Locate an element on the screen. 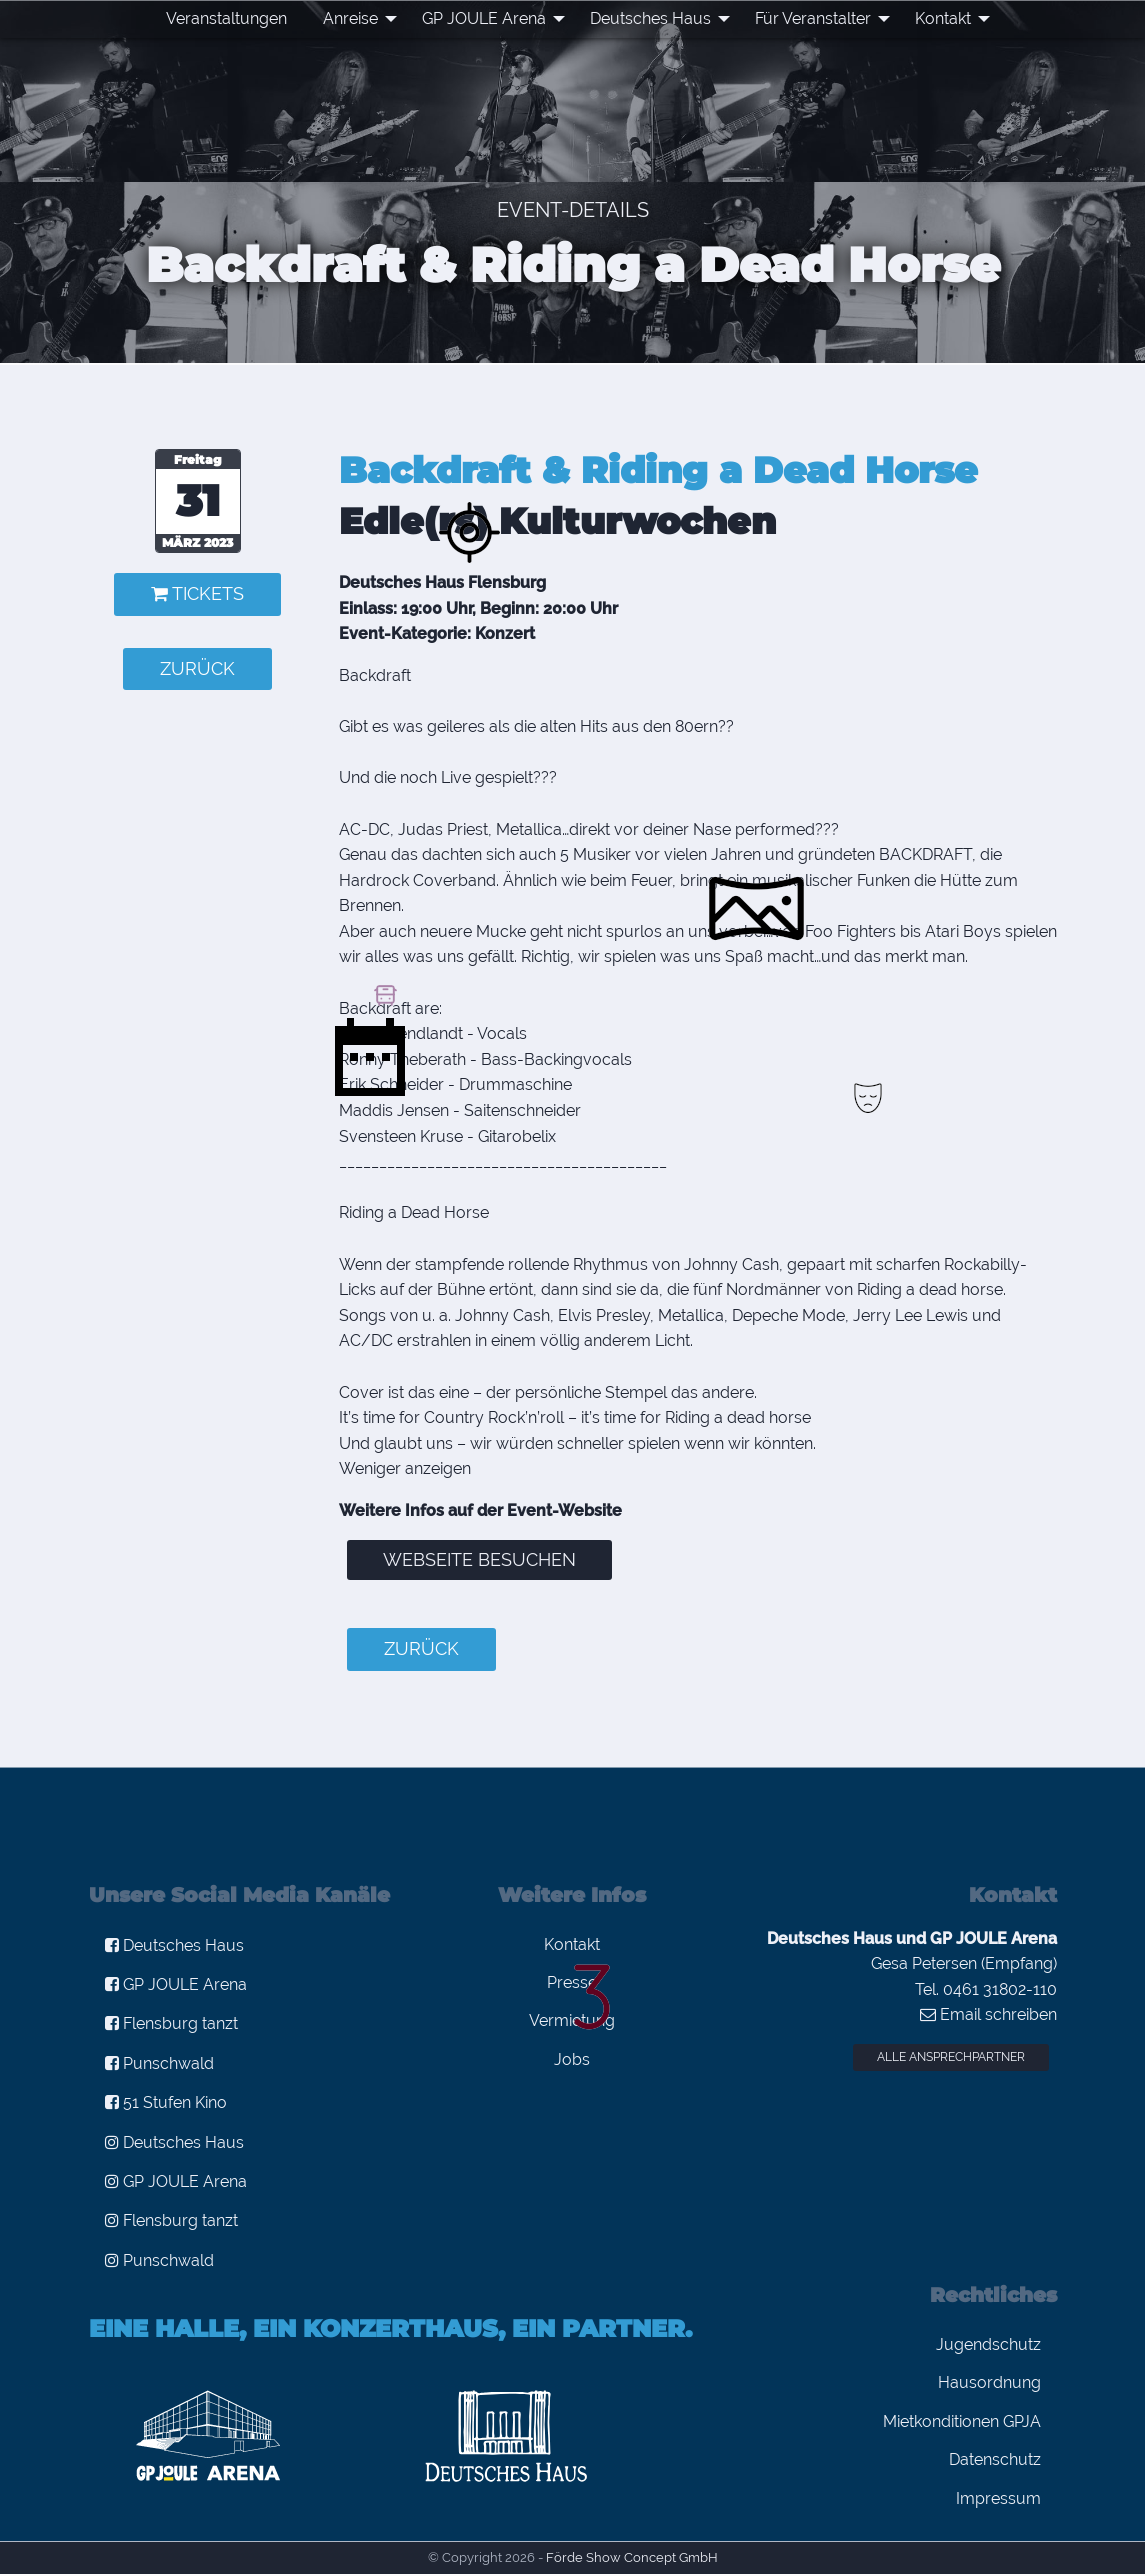  indicates sad or negative mood/emotion is located at coordinates (868, 1097).